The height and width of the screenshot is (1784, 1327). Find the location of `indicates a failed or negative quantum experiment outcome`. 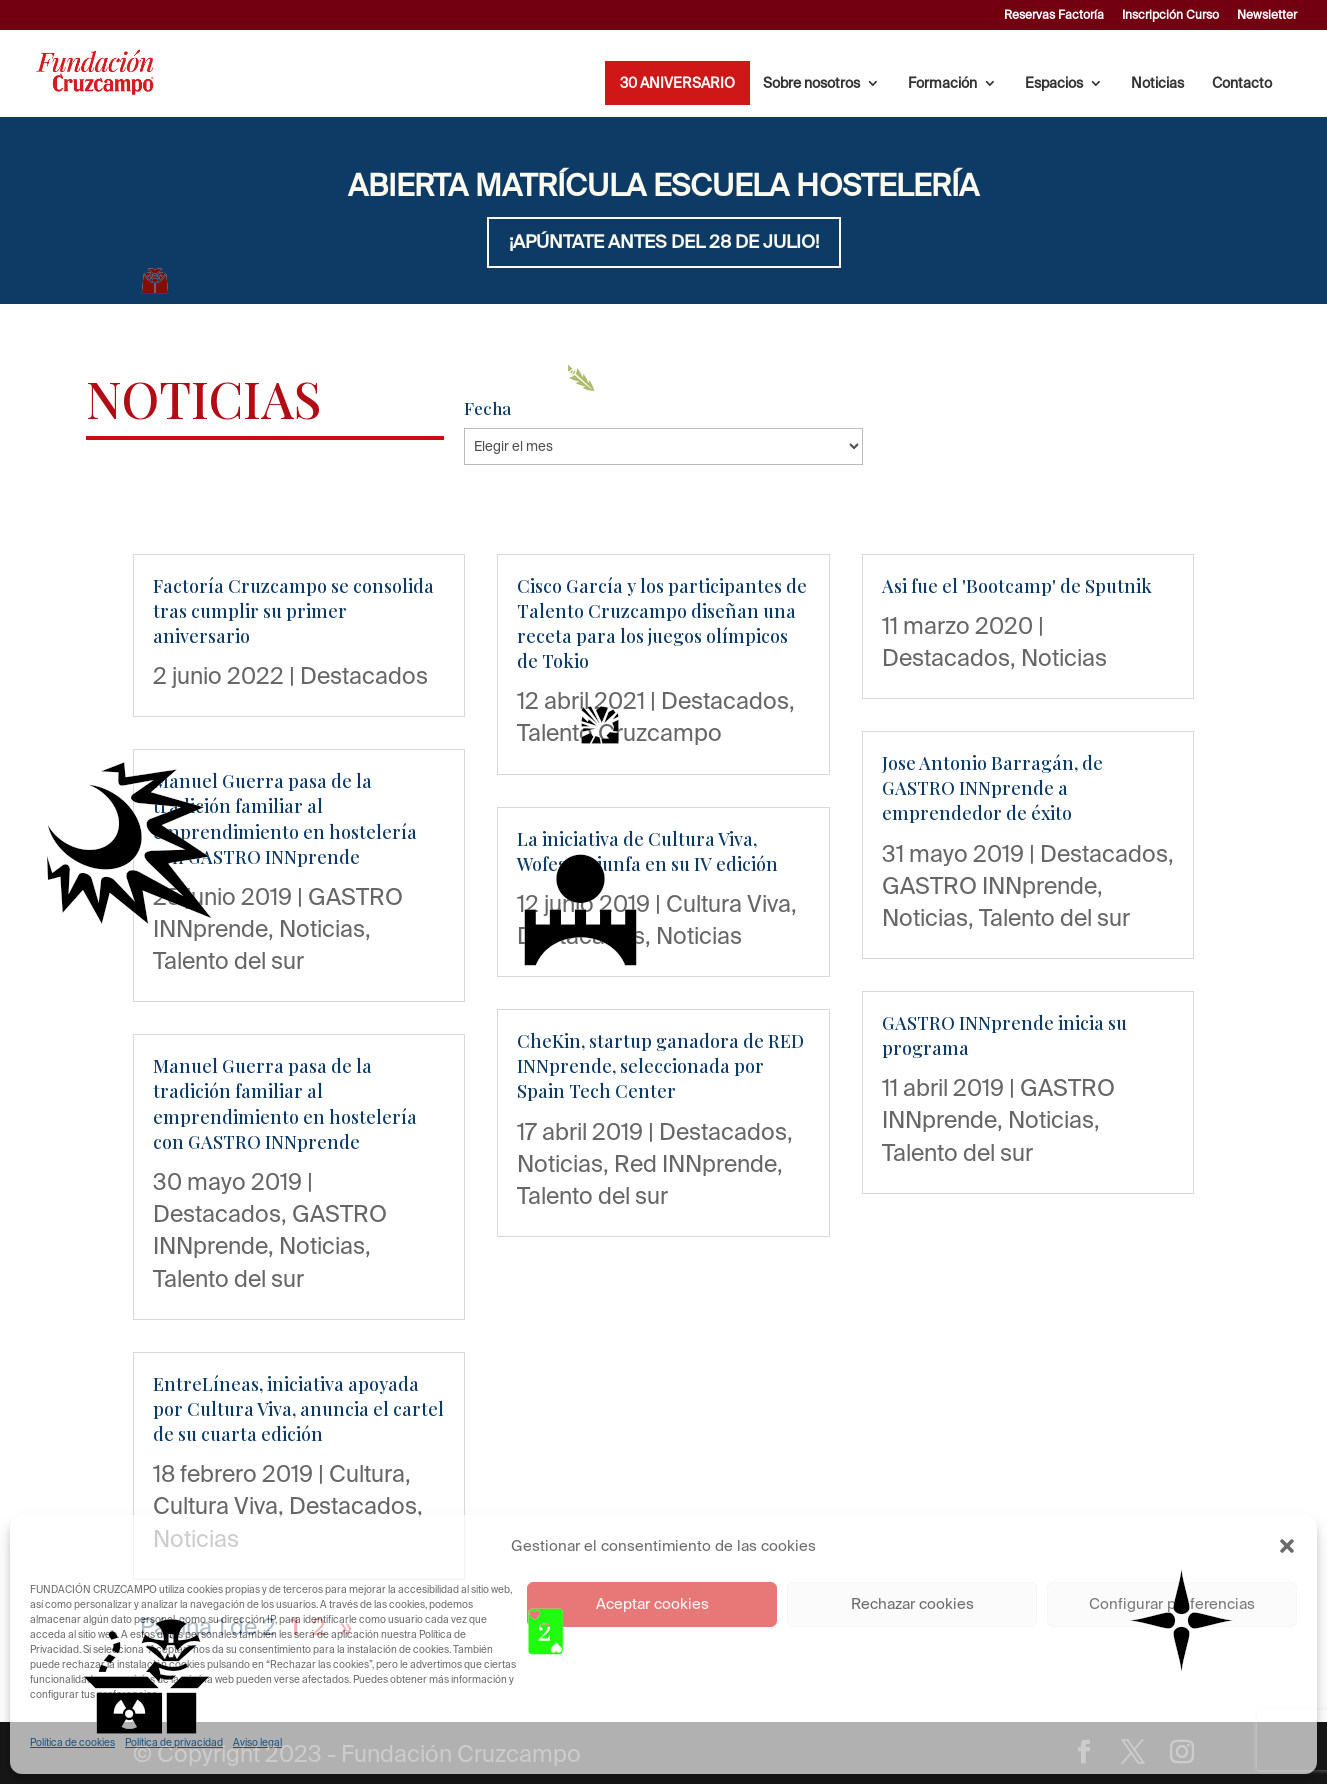

indicates a failed or negative quantum experiment outcome is located at coordinates (146, 1671).